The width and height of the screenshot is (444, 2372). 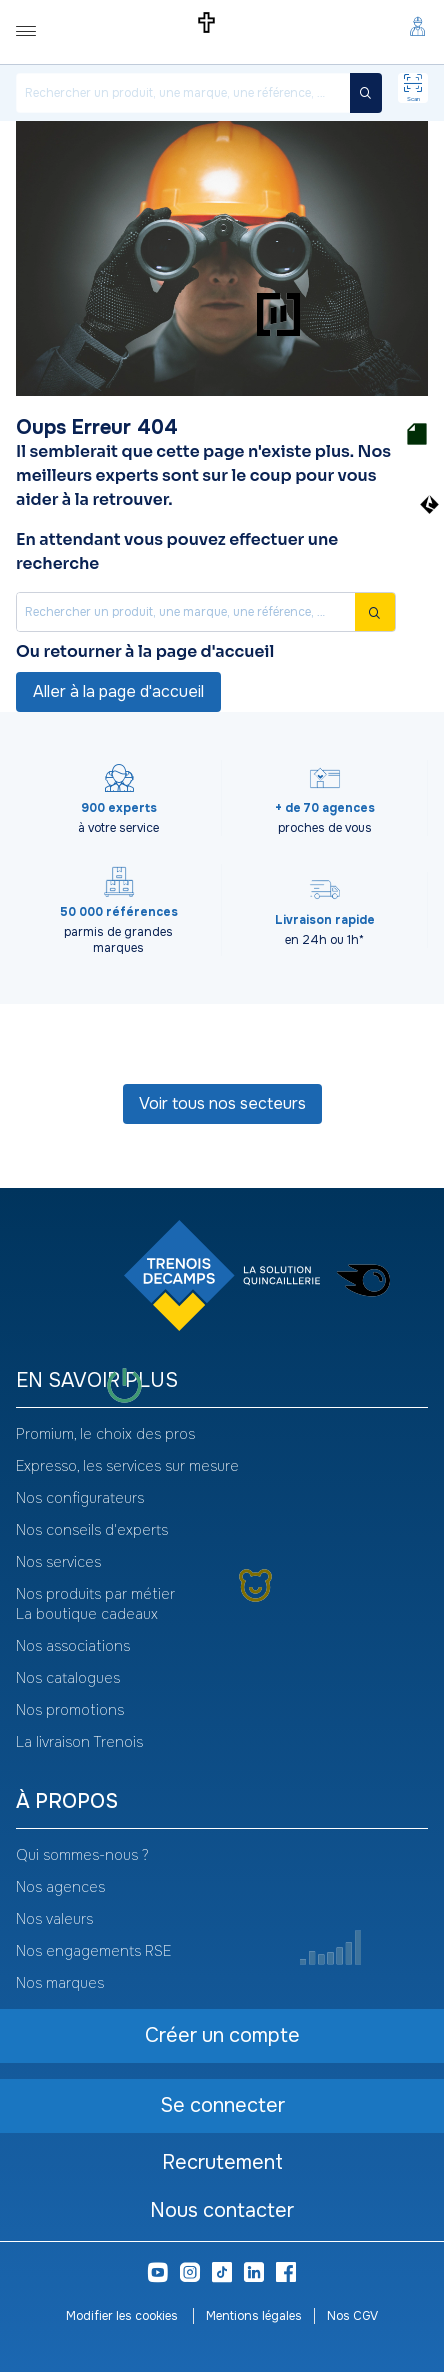 What do you see at coordinates (429, 504) in the screenshot?
I see `open informatica application` at bounding box center [429, 504].